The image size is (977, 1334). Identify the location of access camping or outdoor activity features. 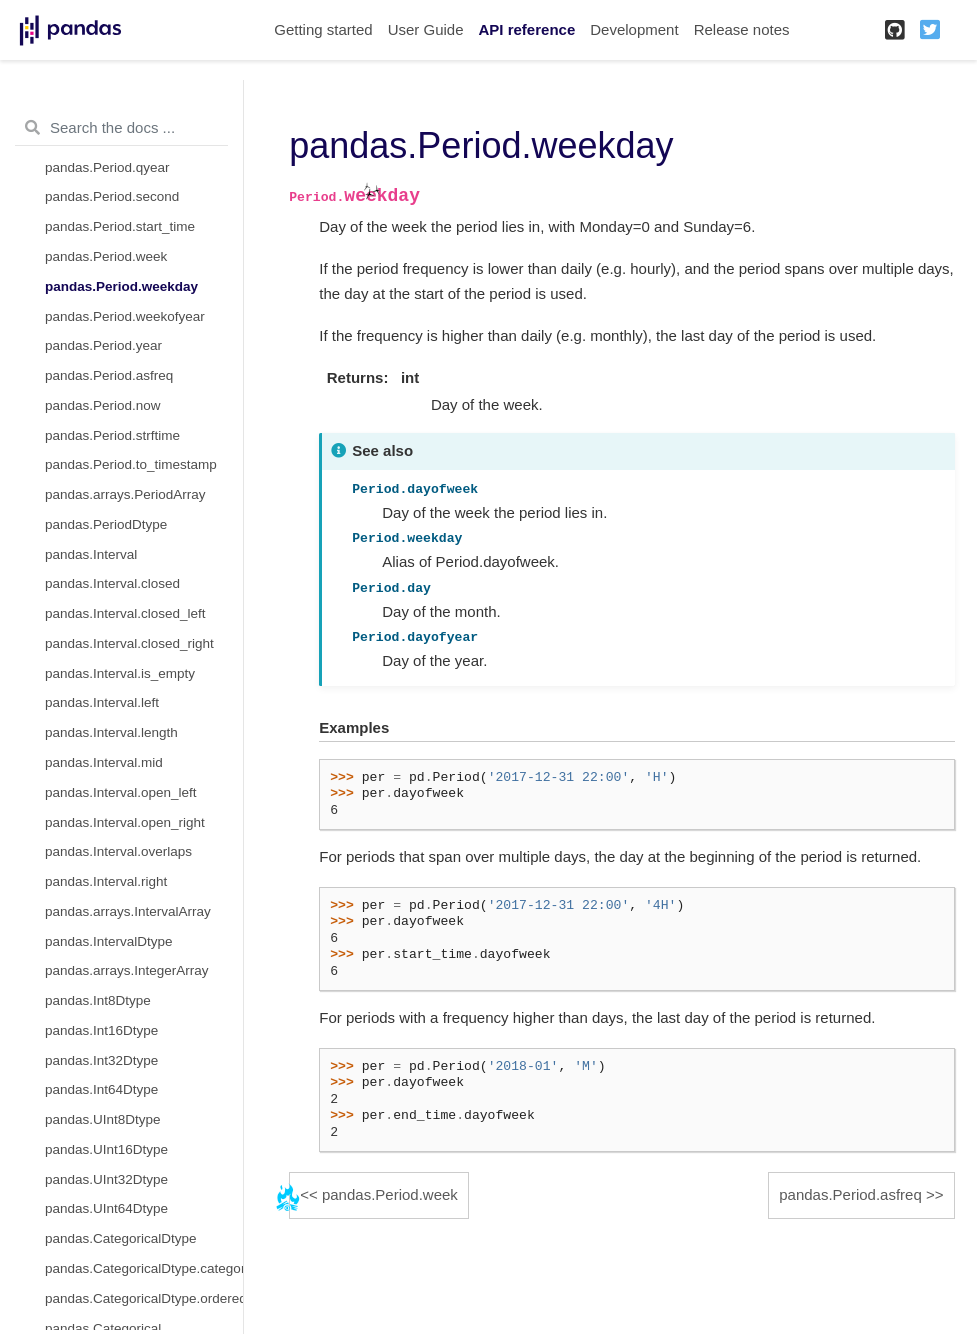
(287, 1197).